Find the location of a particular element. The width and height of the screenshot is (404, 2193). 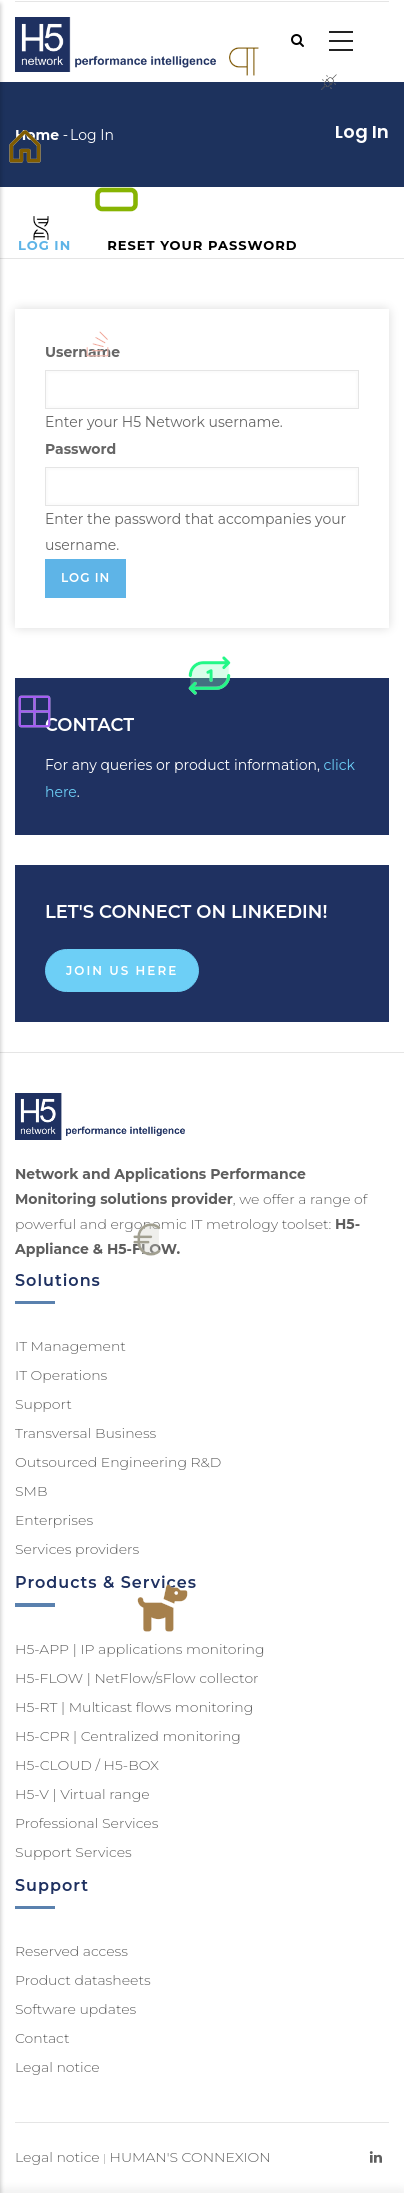

toggle paragraph formatting options is located at coordinates (244, 61).